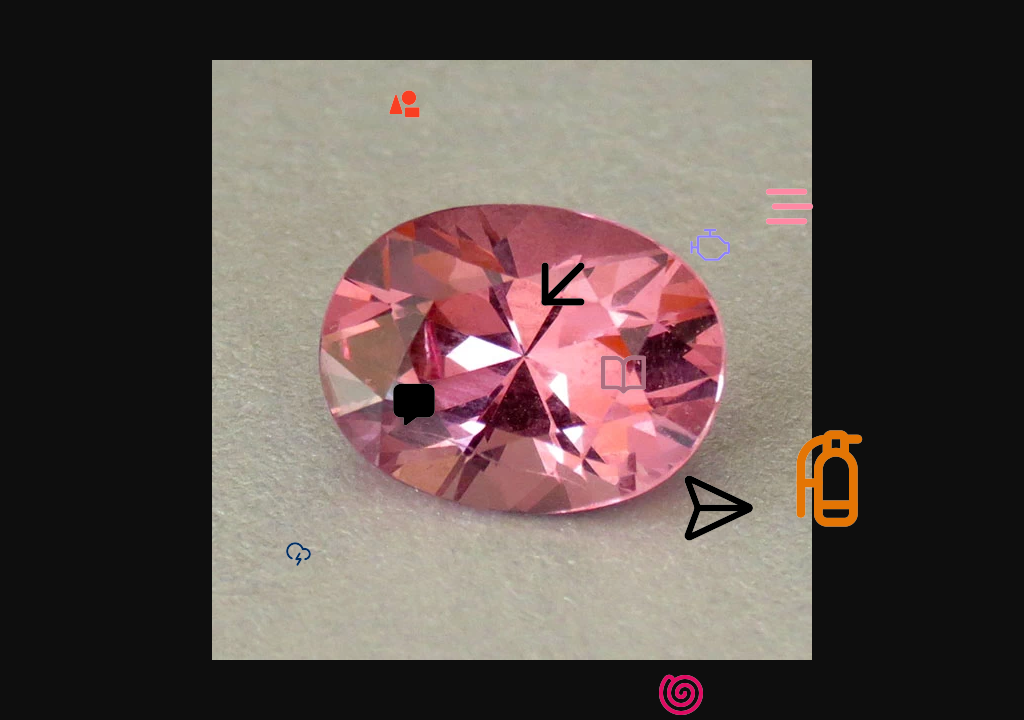 This screenshot has width=1024, height=720. Describe the element at coordinates (623, 375) in the screenshot. I see `access documentation or readme` at that location.